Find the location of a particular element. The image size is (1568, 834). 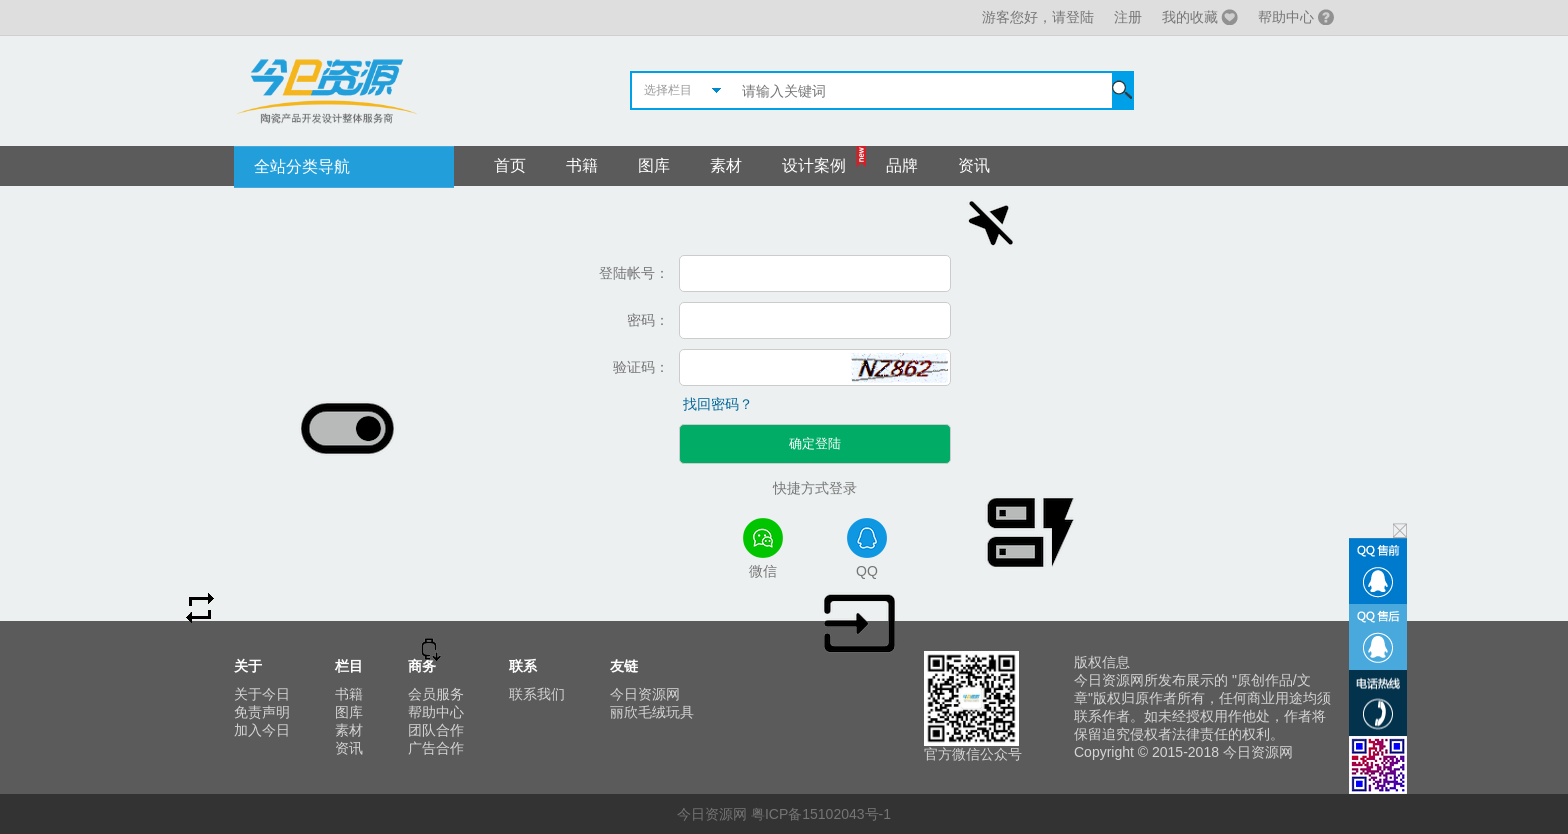

location sharing is currently disabled is located at coordinates (989, 224).